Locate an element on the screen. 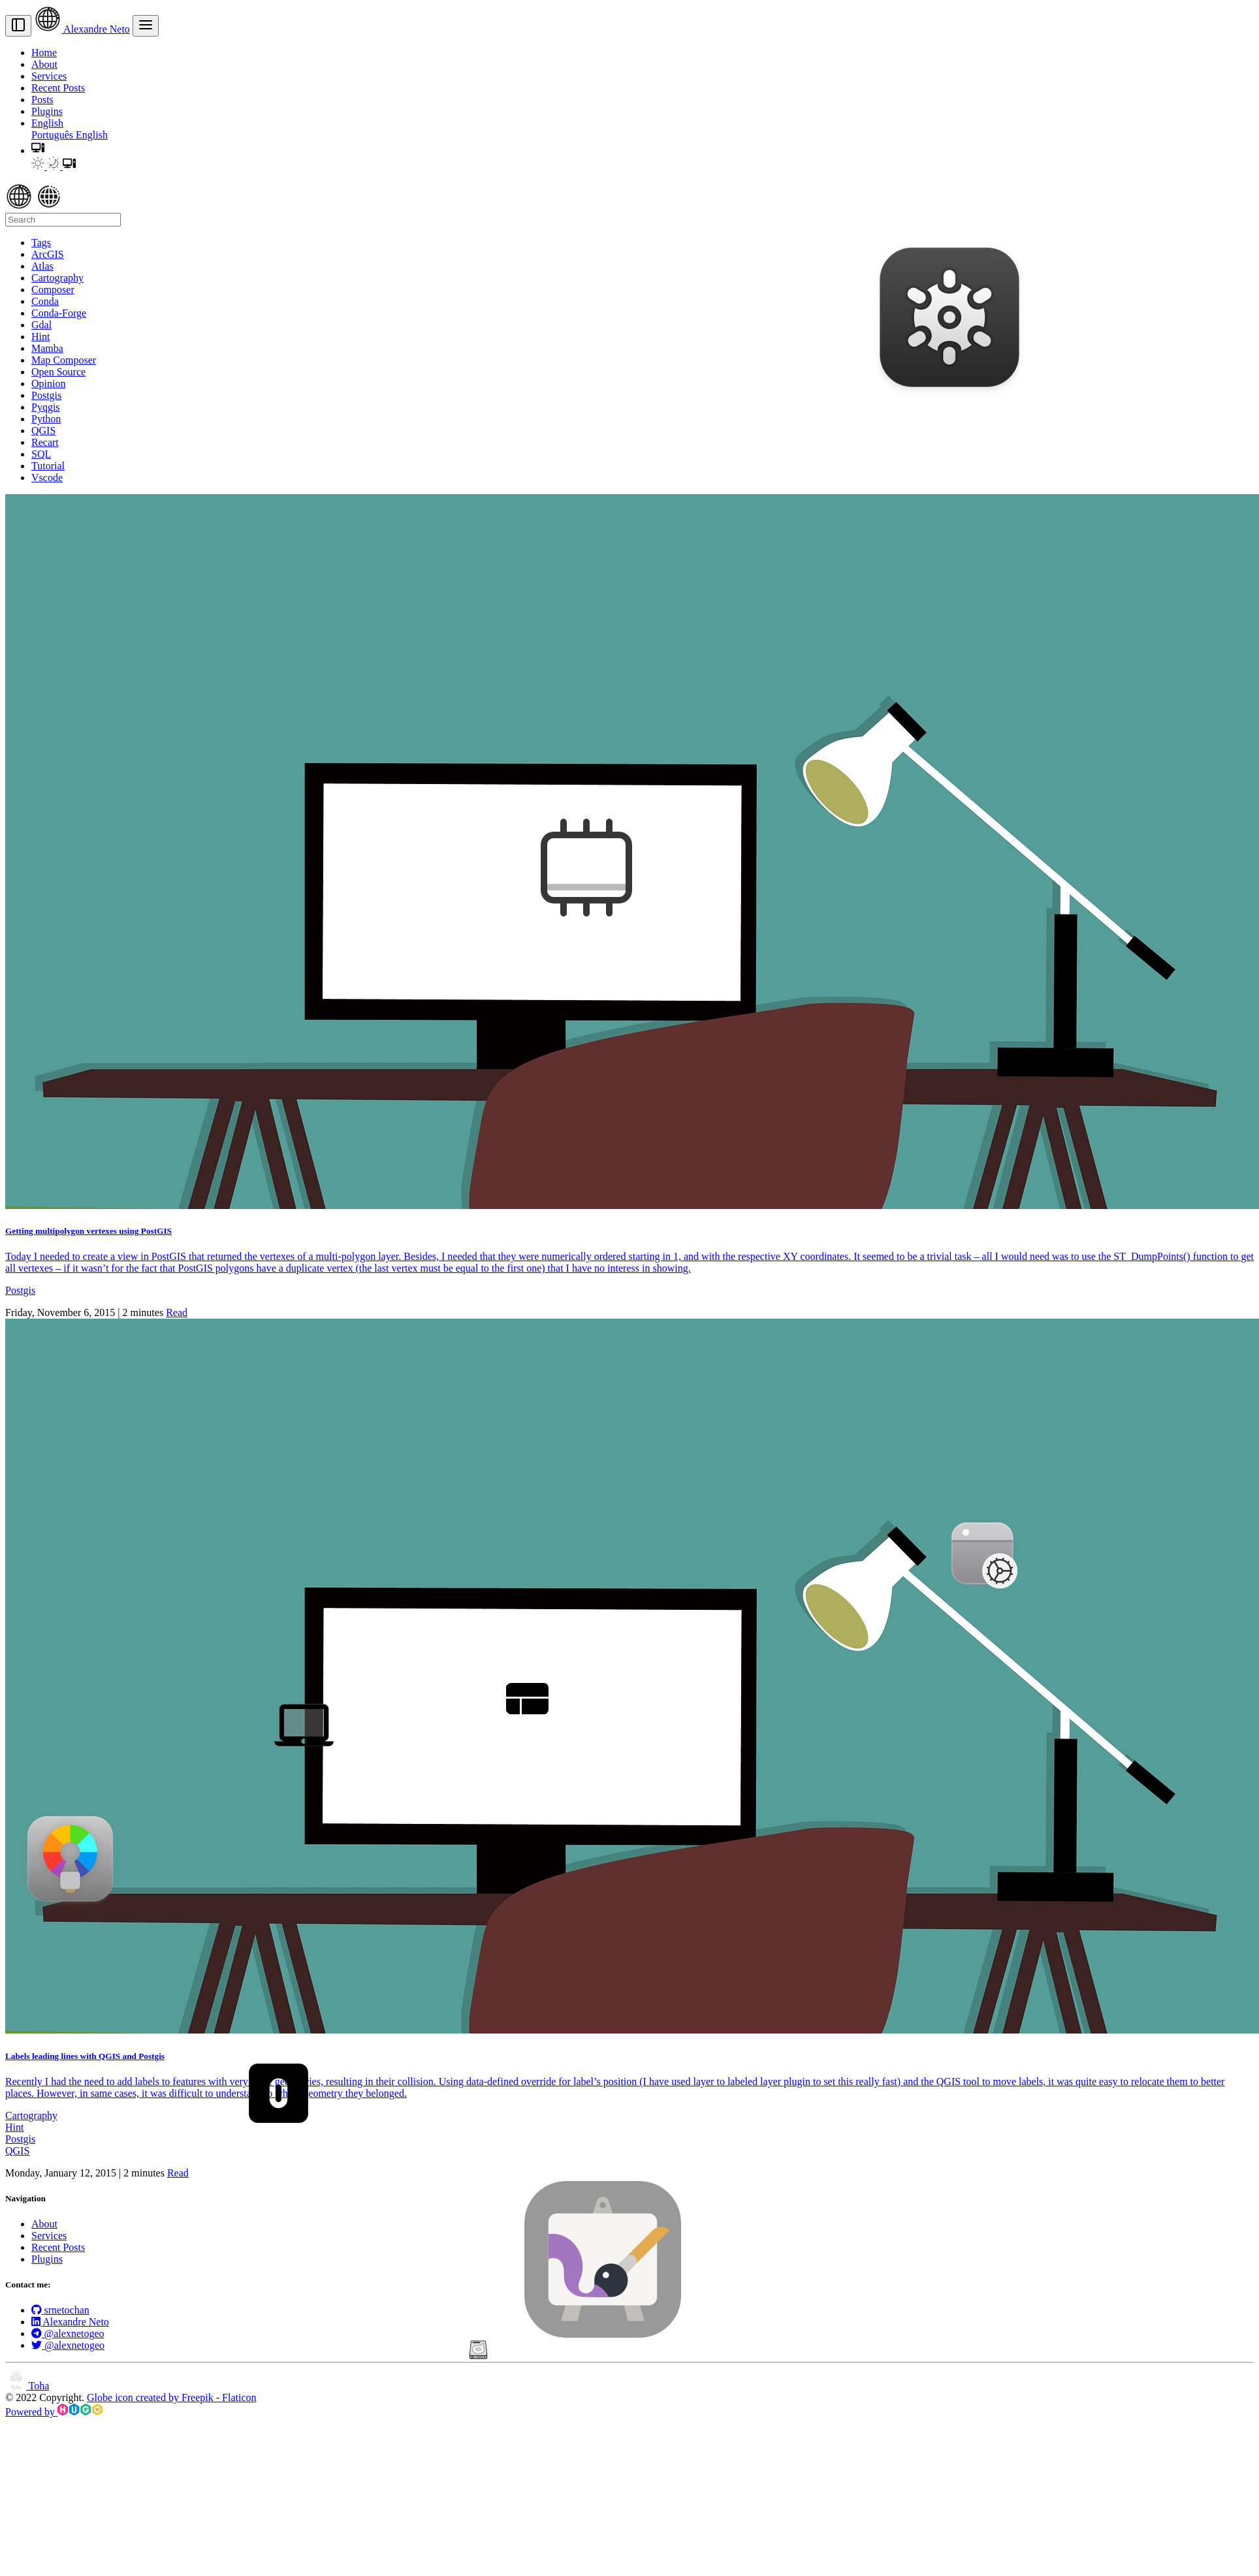 This screenshot has width=1259, height=2576. view system hardware information is located at coordinates (586, 864).